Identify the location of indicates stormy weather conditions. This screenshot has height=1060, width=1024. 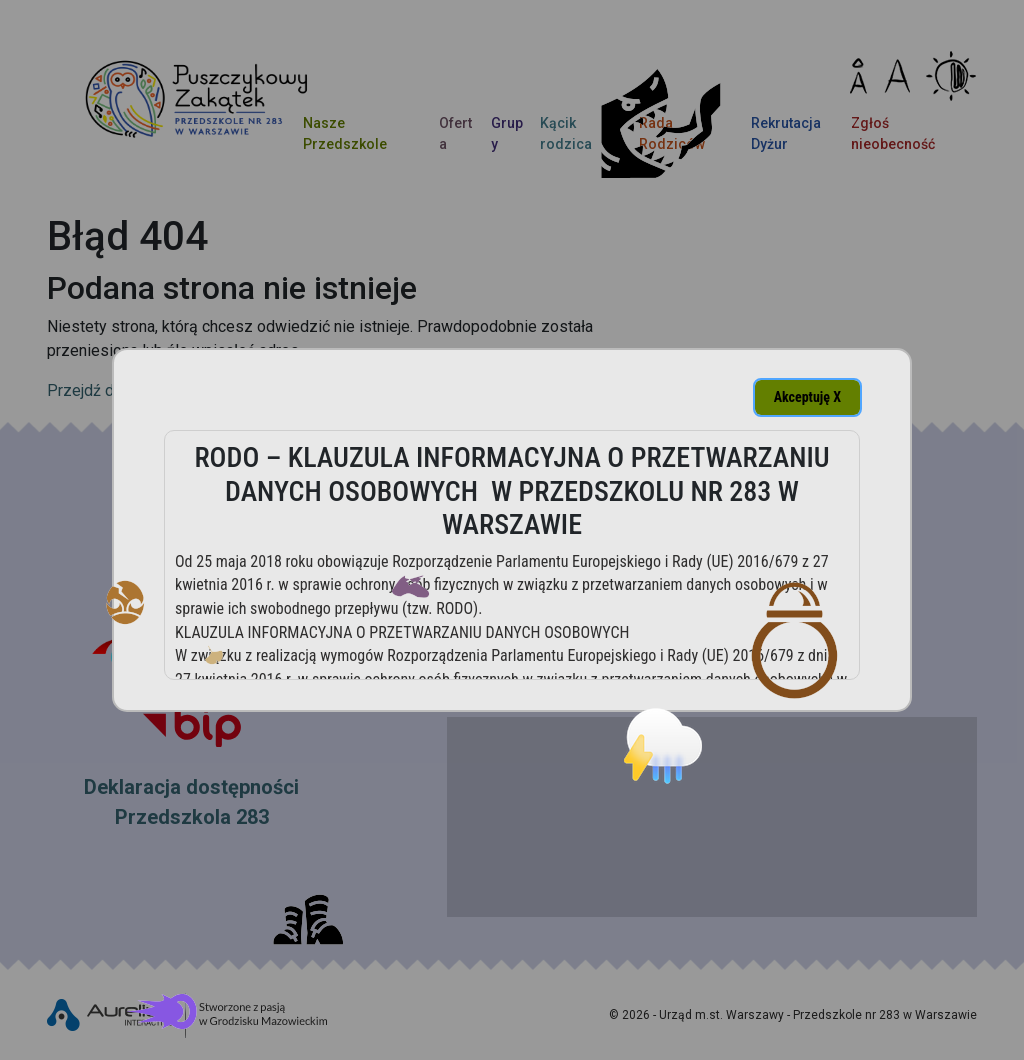
(663, 746).